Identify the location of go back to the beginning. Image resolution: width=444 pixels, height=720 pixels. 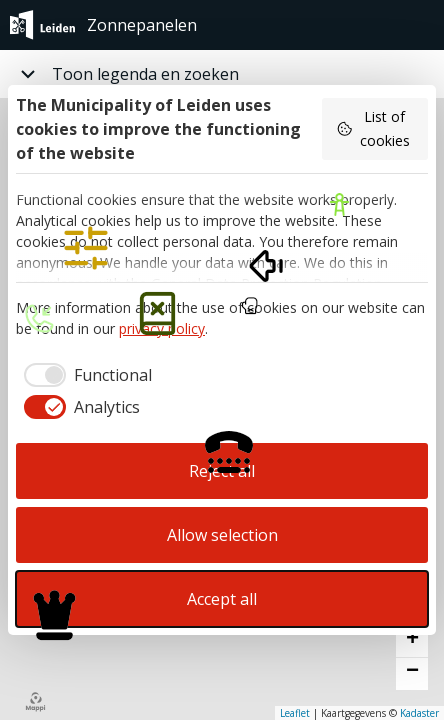
(267, 266).